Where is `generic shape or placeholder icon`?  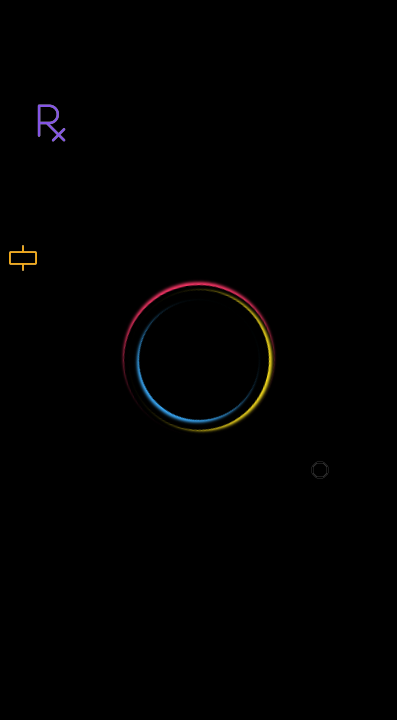 generic shape or placeholder icon is located at coordinates (320, 470).